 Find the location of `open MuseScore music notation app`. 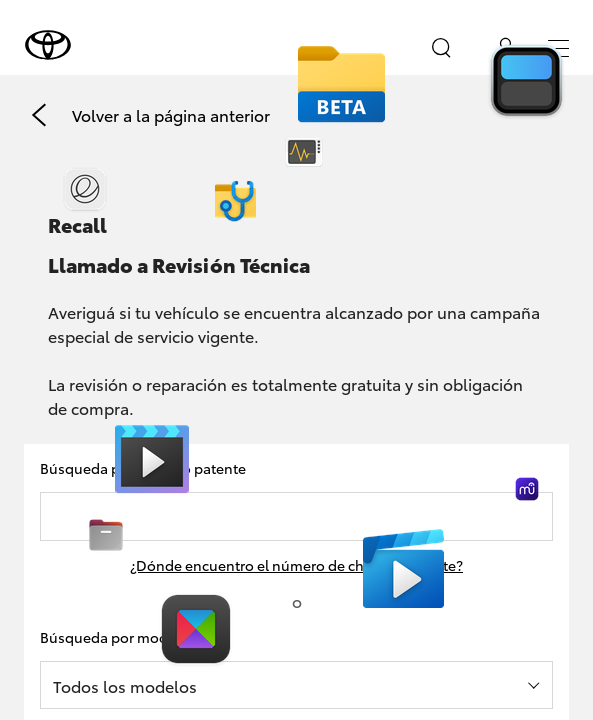

open MuseScore music notation app is located at coordinates (527, 489).